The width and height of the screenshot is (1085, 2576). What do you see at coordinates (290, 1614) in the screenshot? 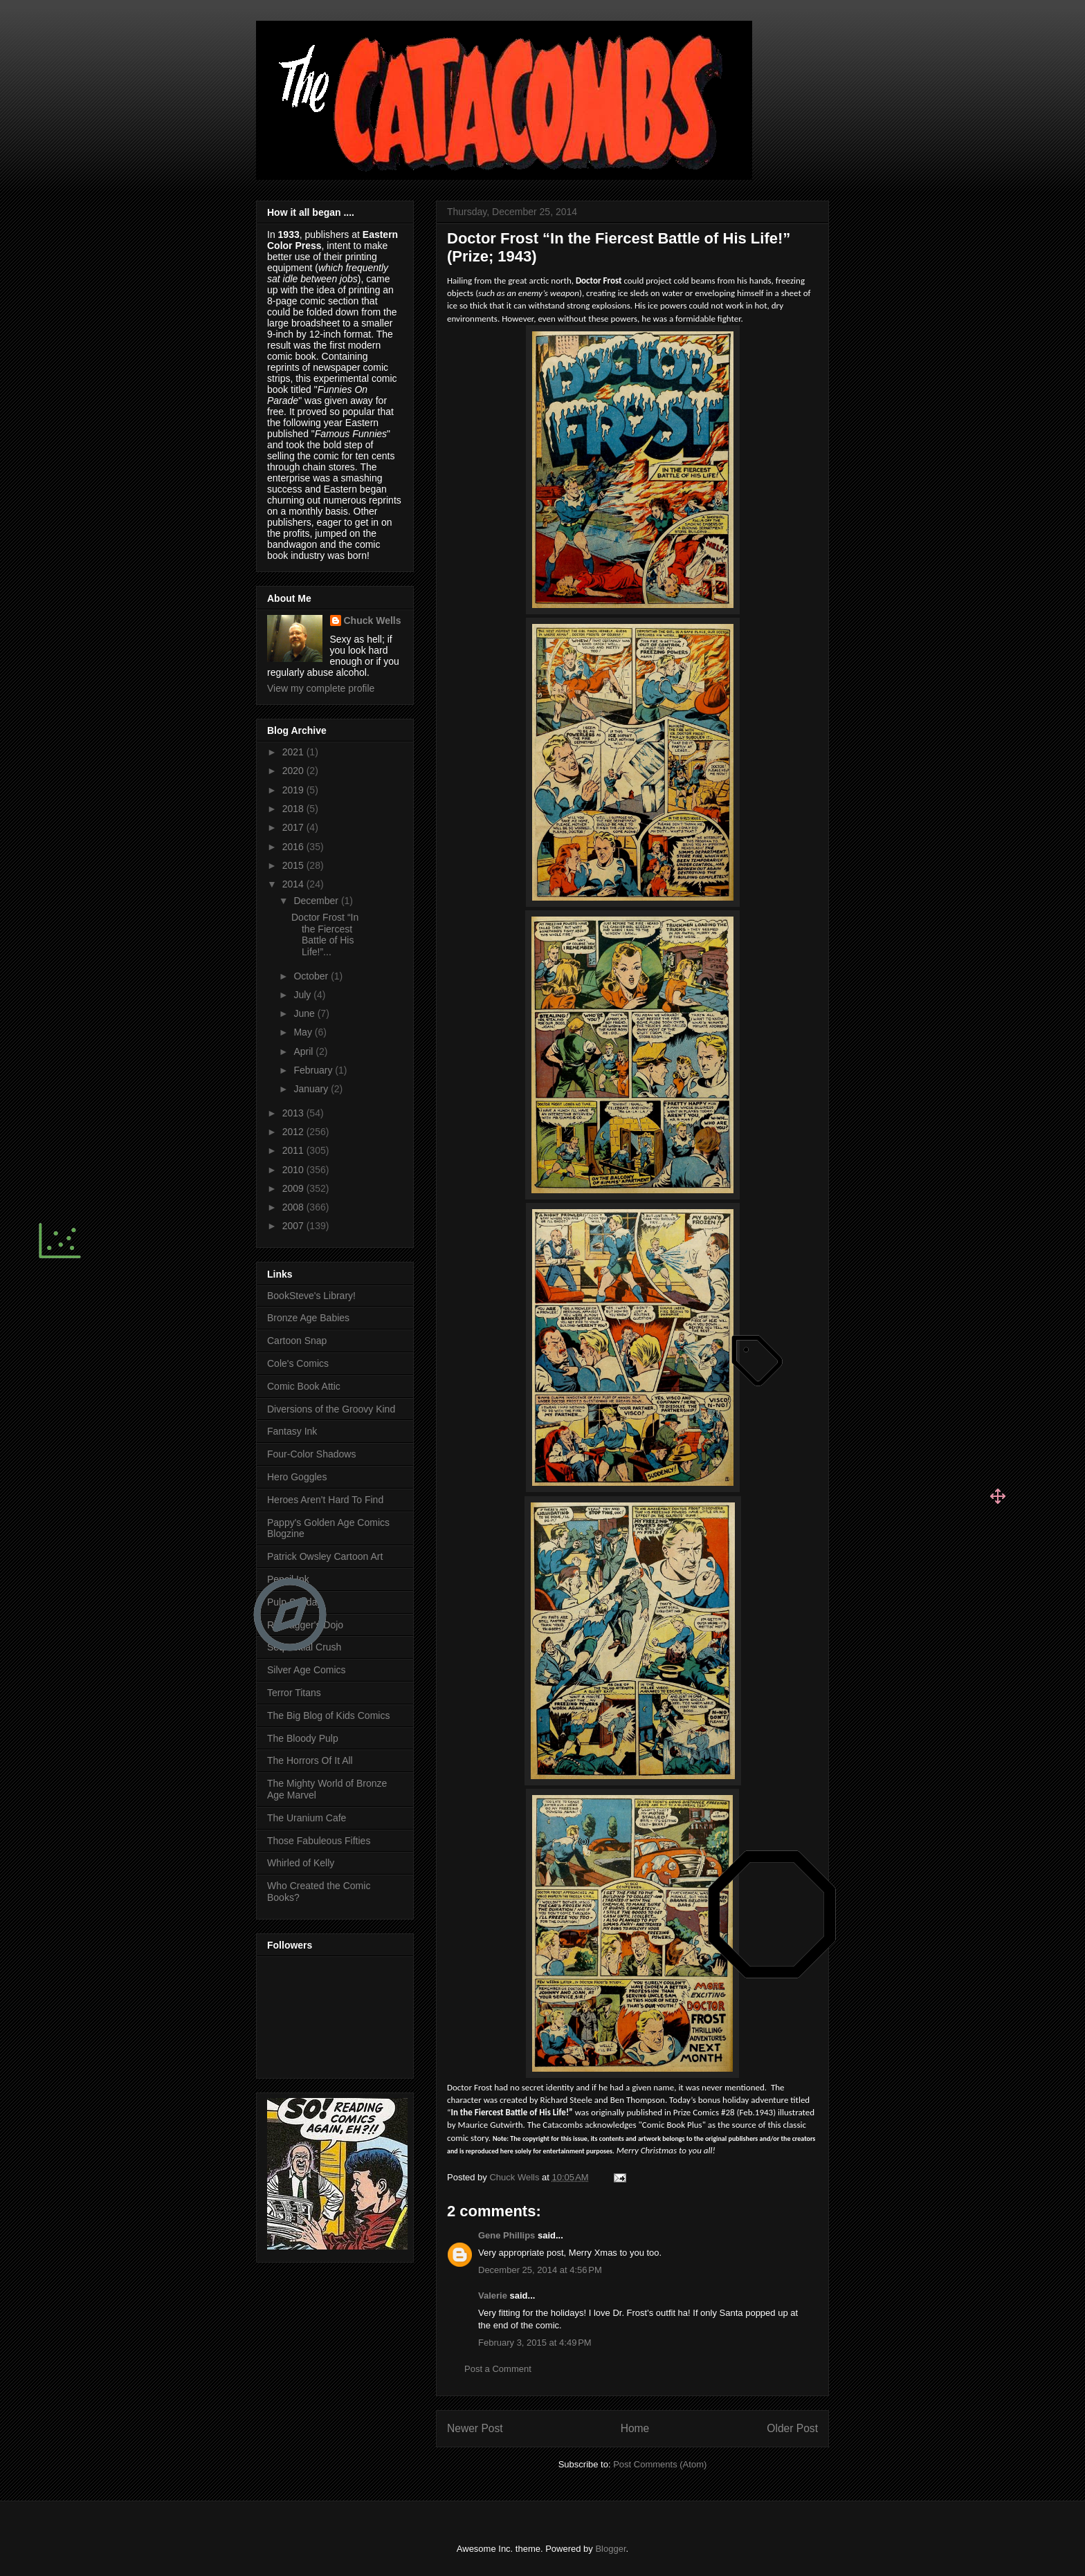
I see `access navigation or directional features` at bounding box center [290, 1614].